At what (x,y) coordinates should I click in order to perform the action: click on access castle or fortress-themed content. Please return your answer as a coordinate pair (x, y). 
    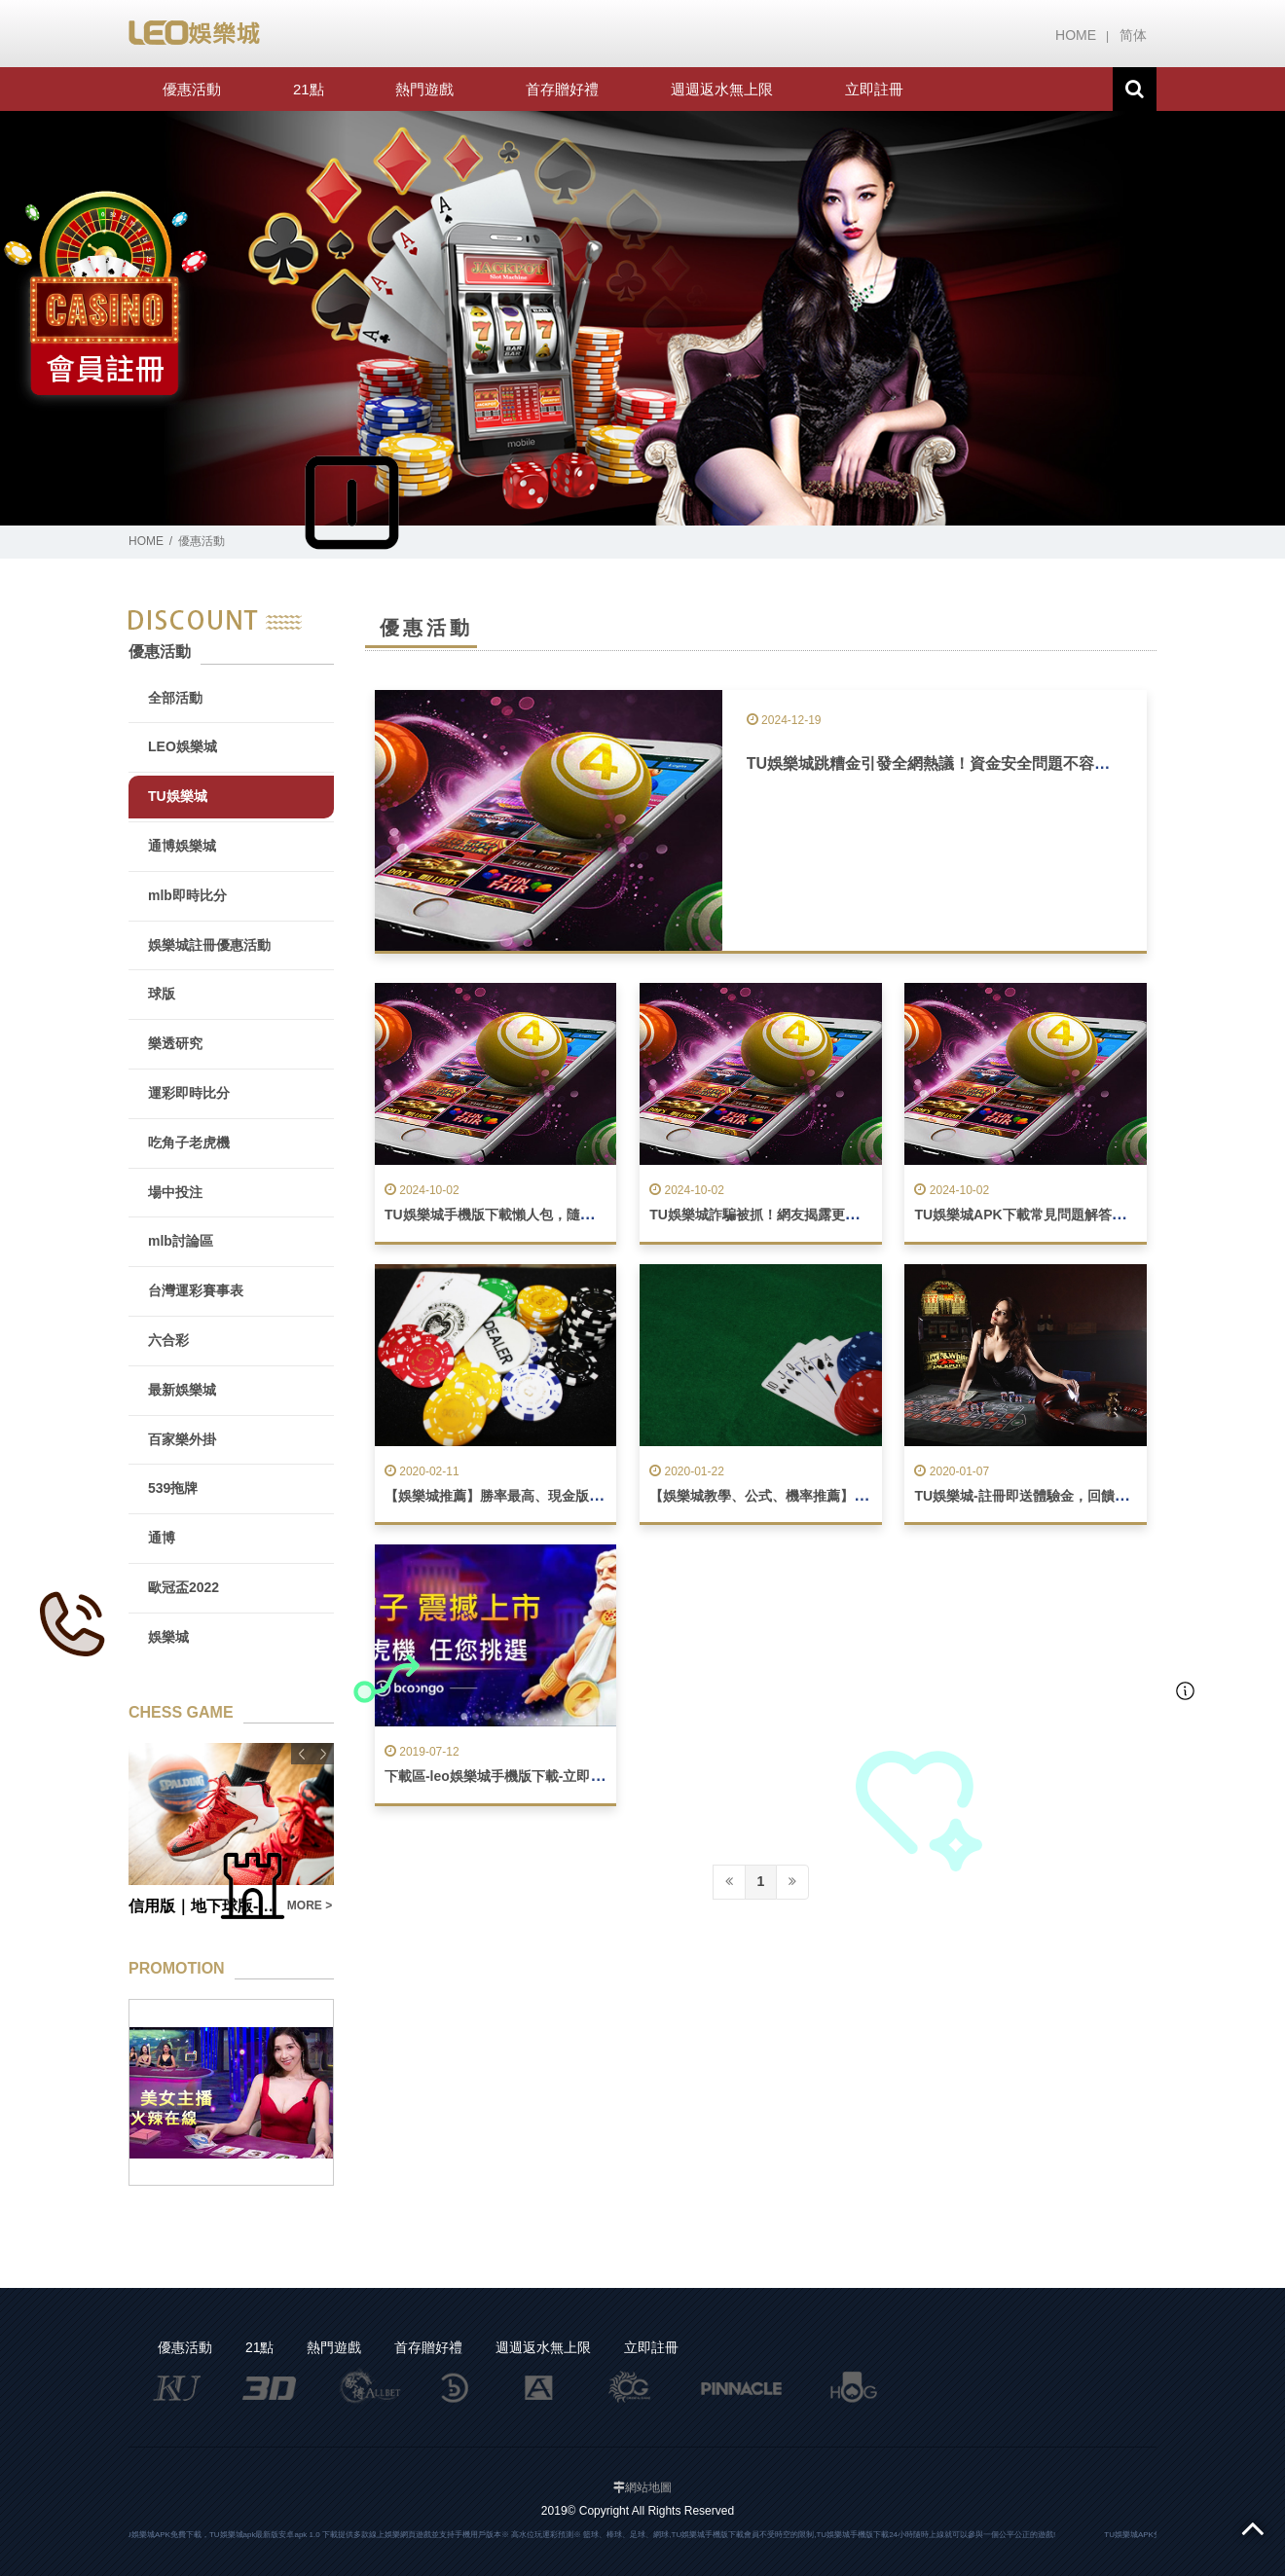
    Looking at the image, I should click on (252, 1884).